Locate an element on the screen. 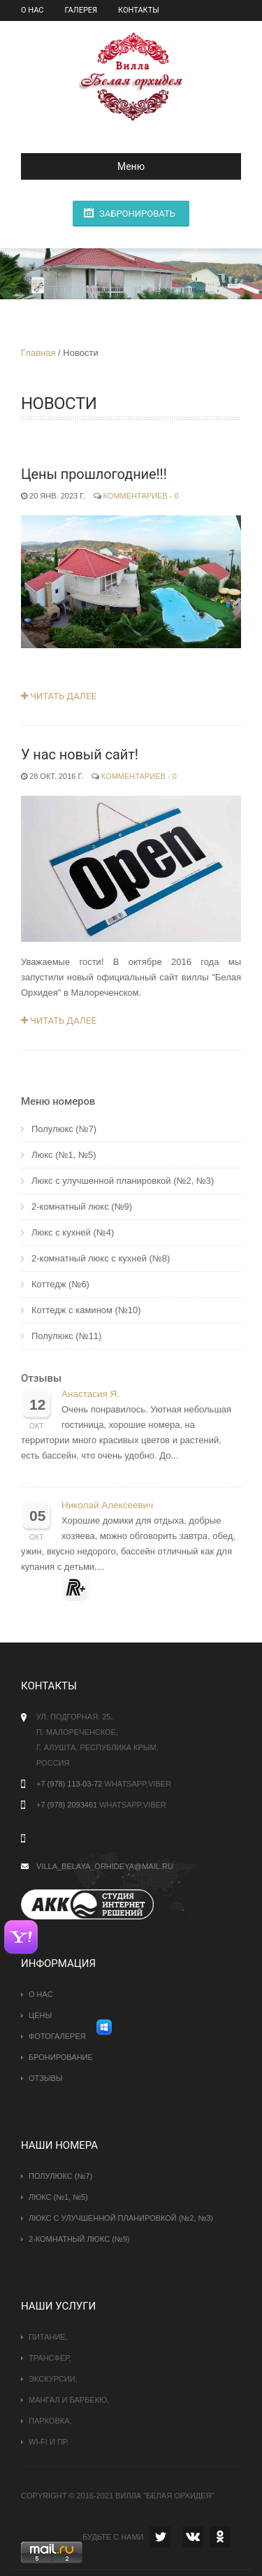 Image resolution: width=262 pixels, height=2576 pixels. open RetroPlus retro gaming app is located at coordinates (75, 1587).